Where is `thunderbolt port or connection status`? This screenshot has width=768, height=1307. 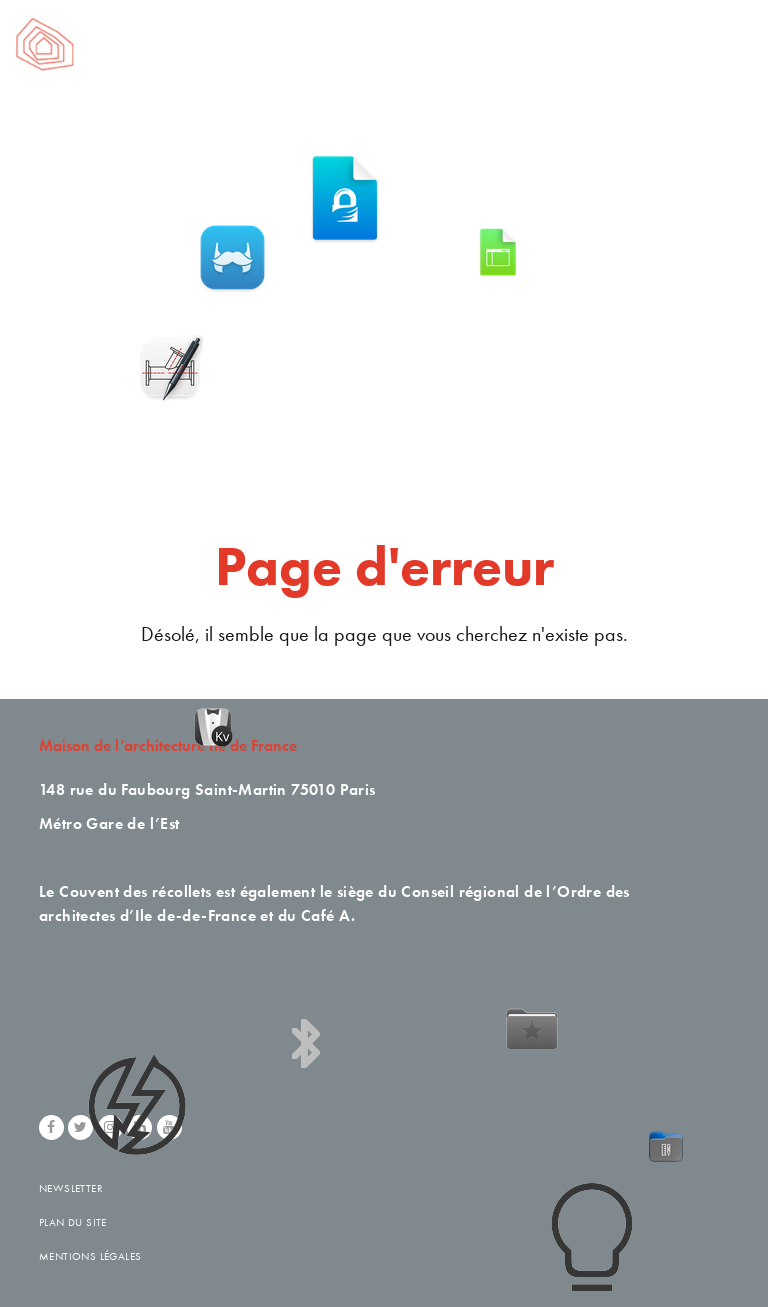 thunderbolt port or connection status is located at coordinates (137, 1106).